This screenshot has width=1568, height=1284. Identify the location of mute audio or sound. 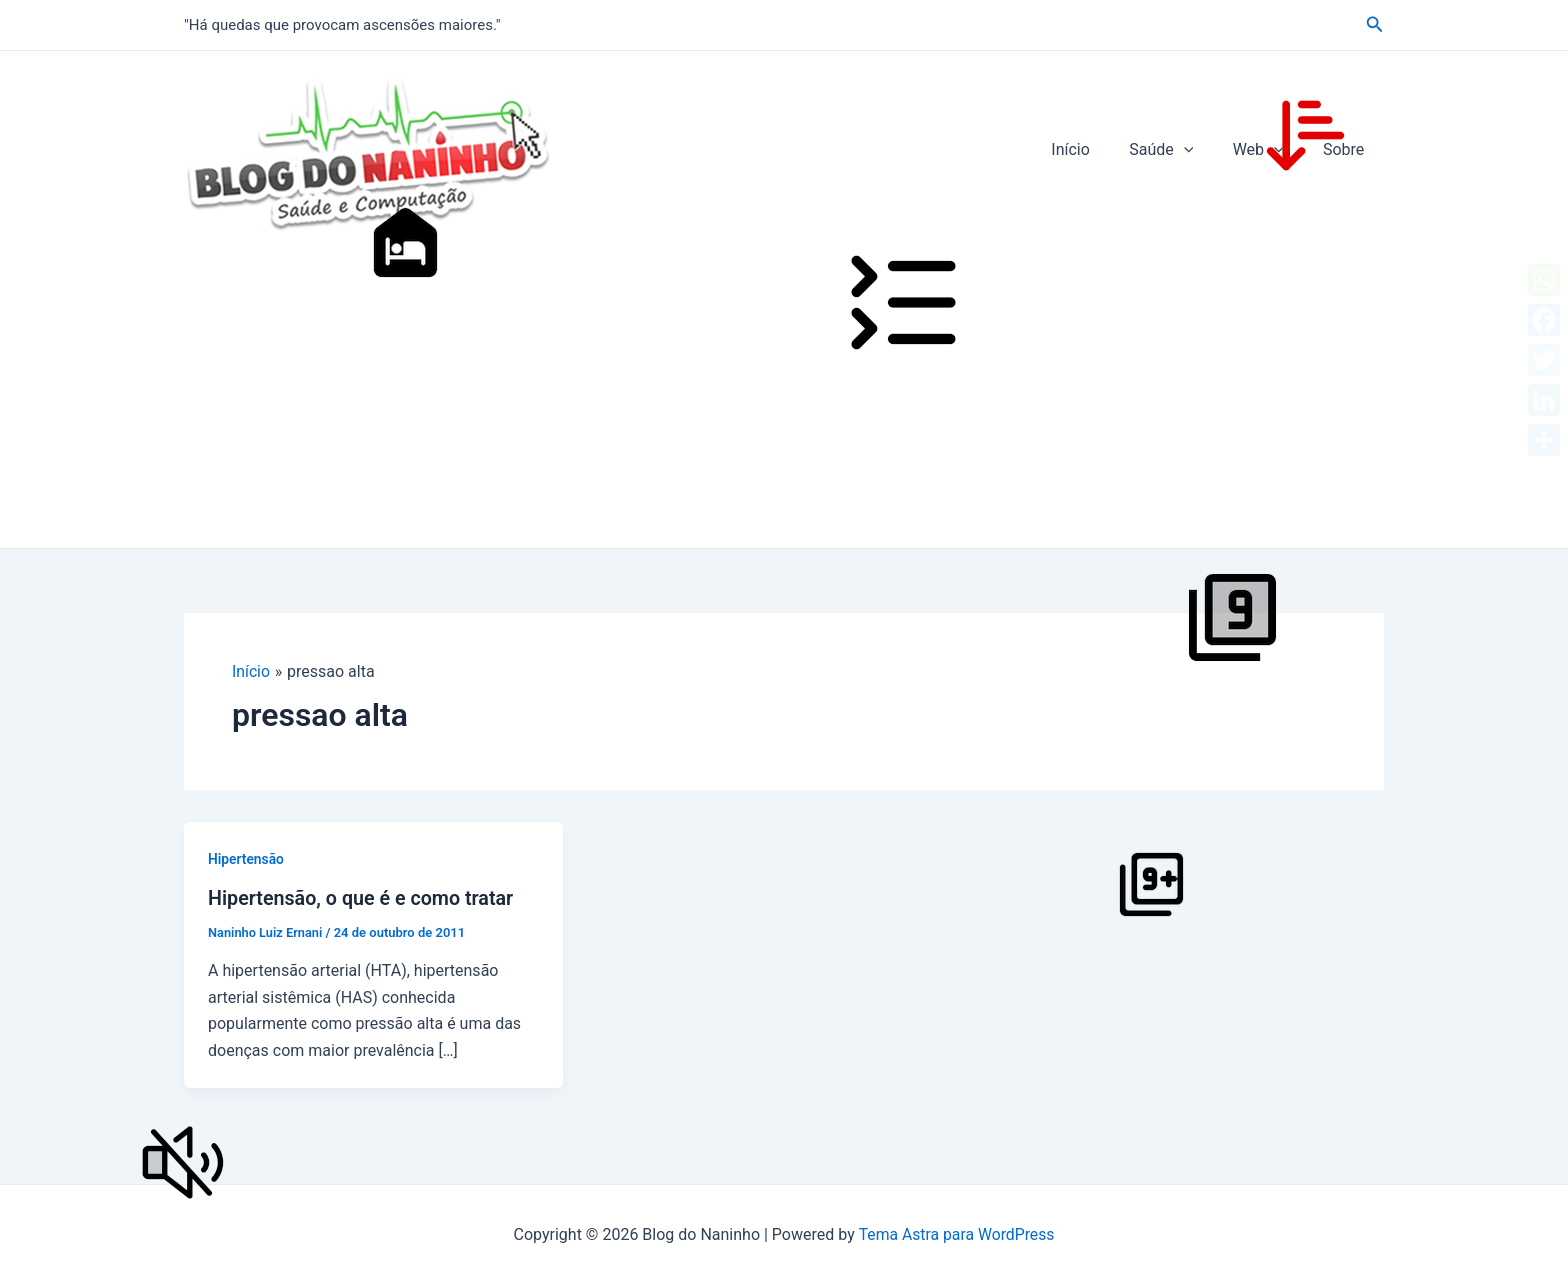
(181, 1162).